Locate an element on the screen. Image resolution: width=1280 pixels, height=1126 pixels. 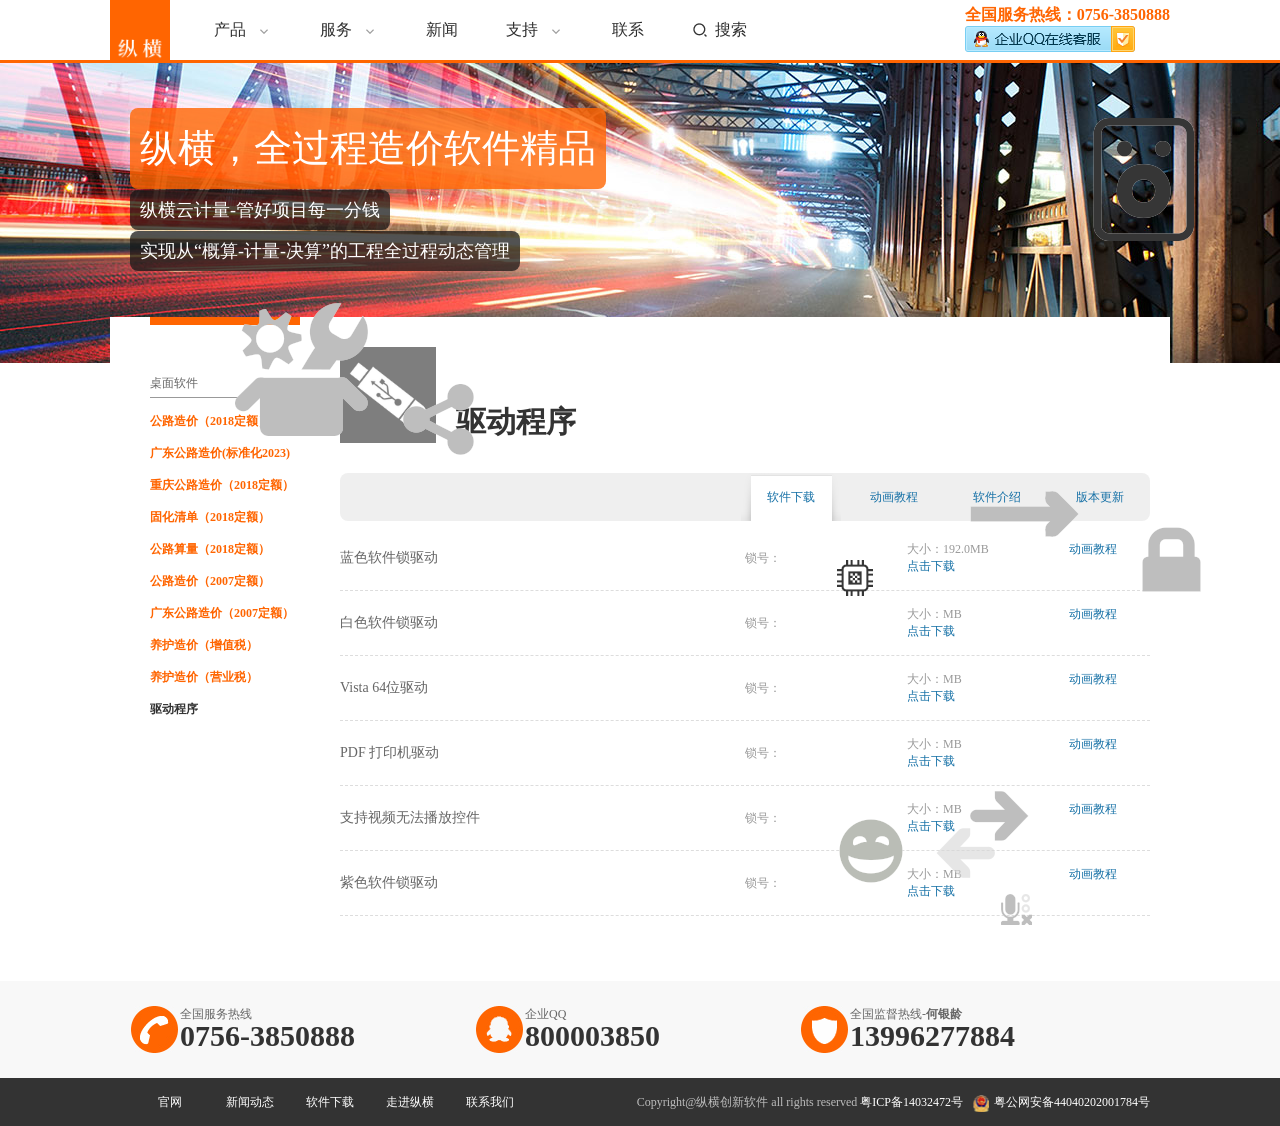
microphone is muted is located at coordinates (1015, 908).